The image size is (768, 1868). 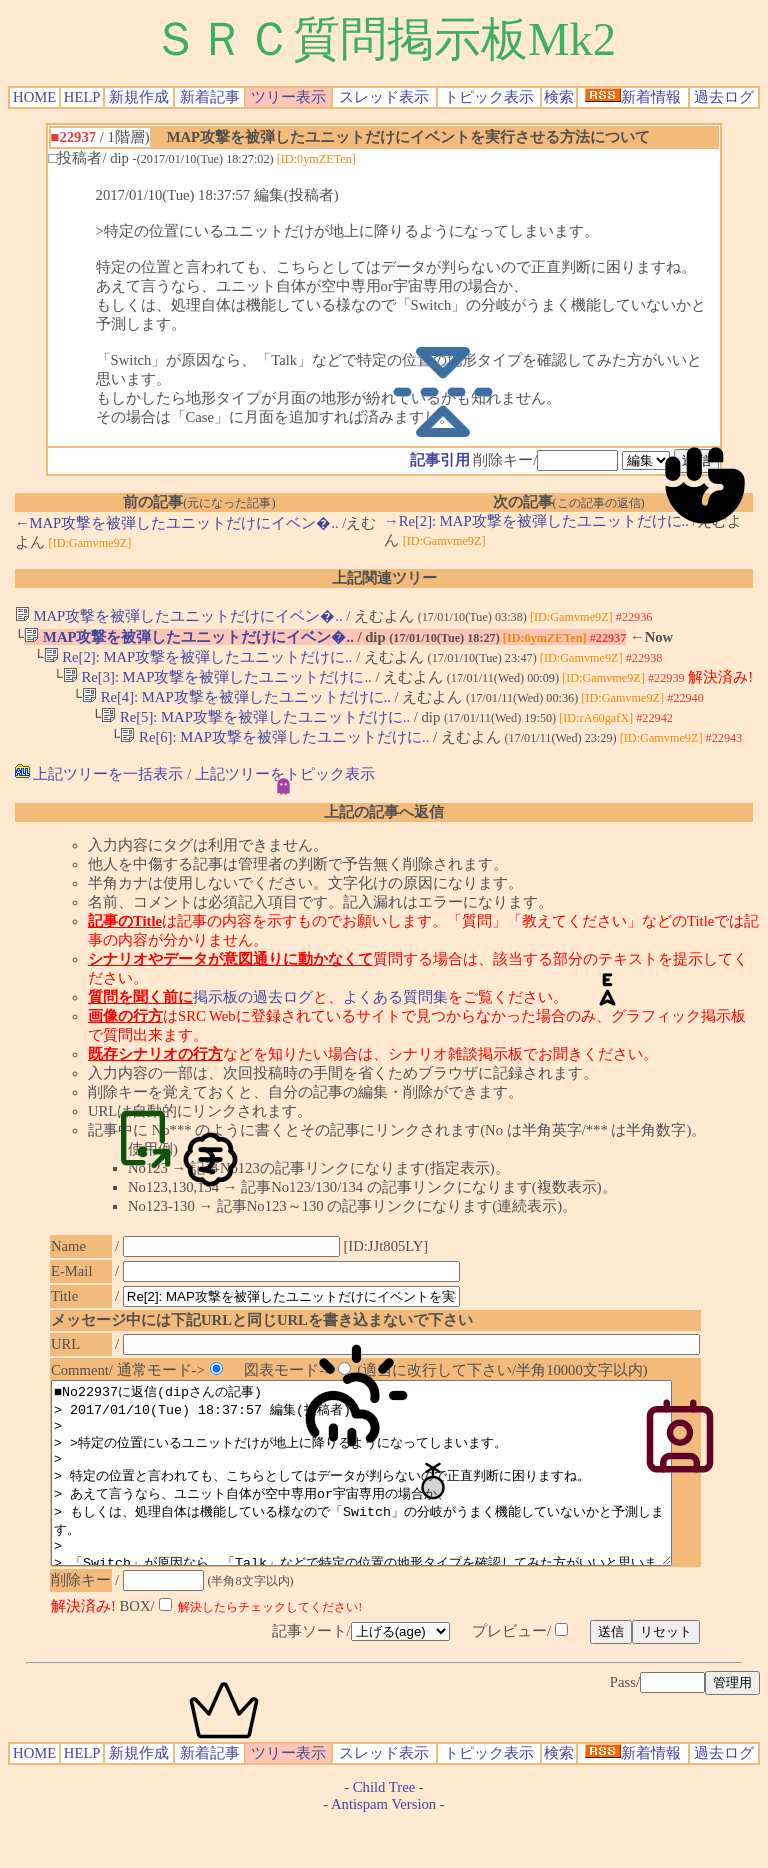 I want to click on navigate east direction, so click(x=607, y=989).